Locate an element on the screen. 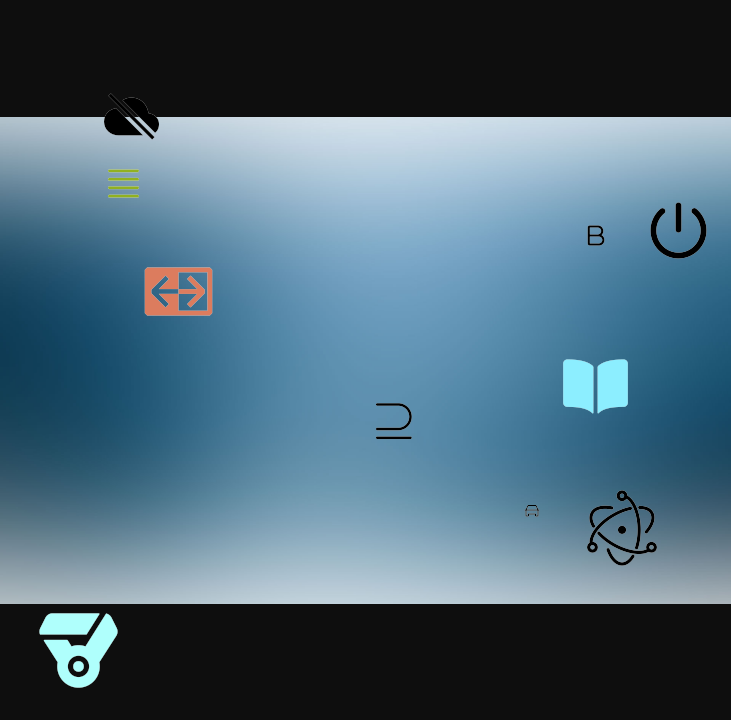 The height and width of the screenshot is (720, 731). toggle between true/false boolean values is located at coordinates (178, 291).